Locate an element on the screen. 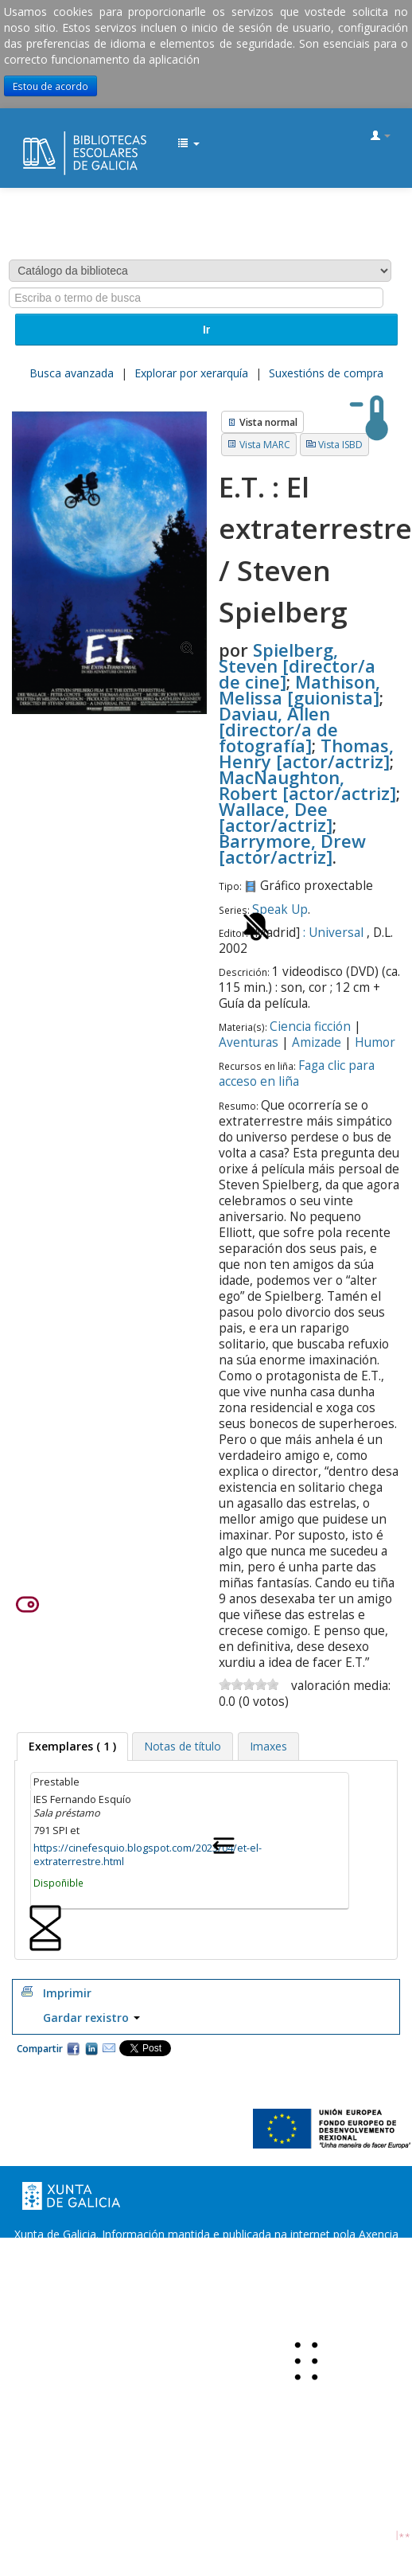 The height and width of the screenshot is (2576, 412). indicates time is running low is located at coordinates (45, 1928).